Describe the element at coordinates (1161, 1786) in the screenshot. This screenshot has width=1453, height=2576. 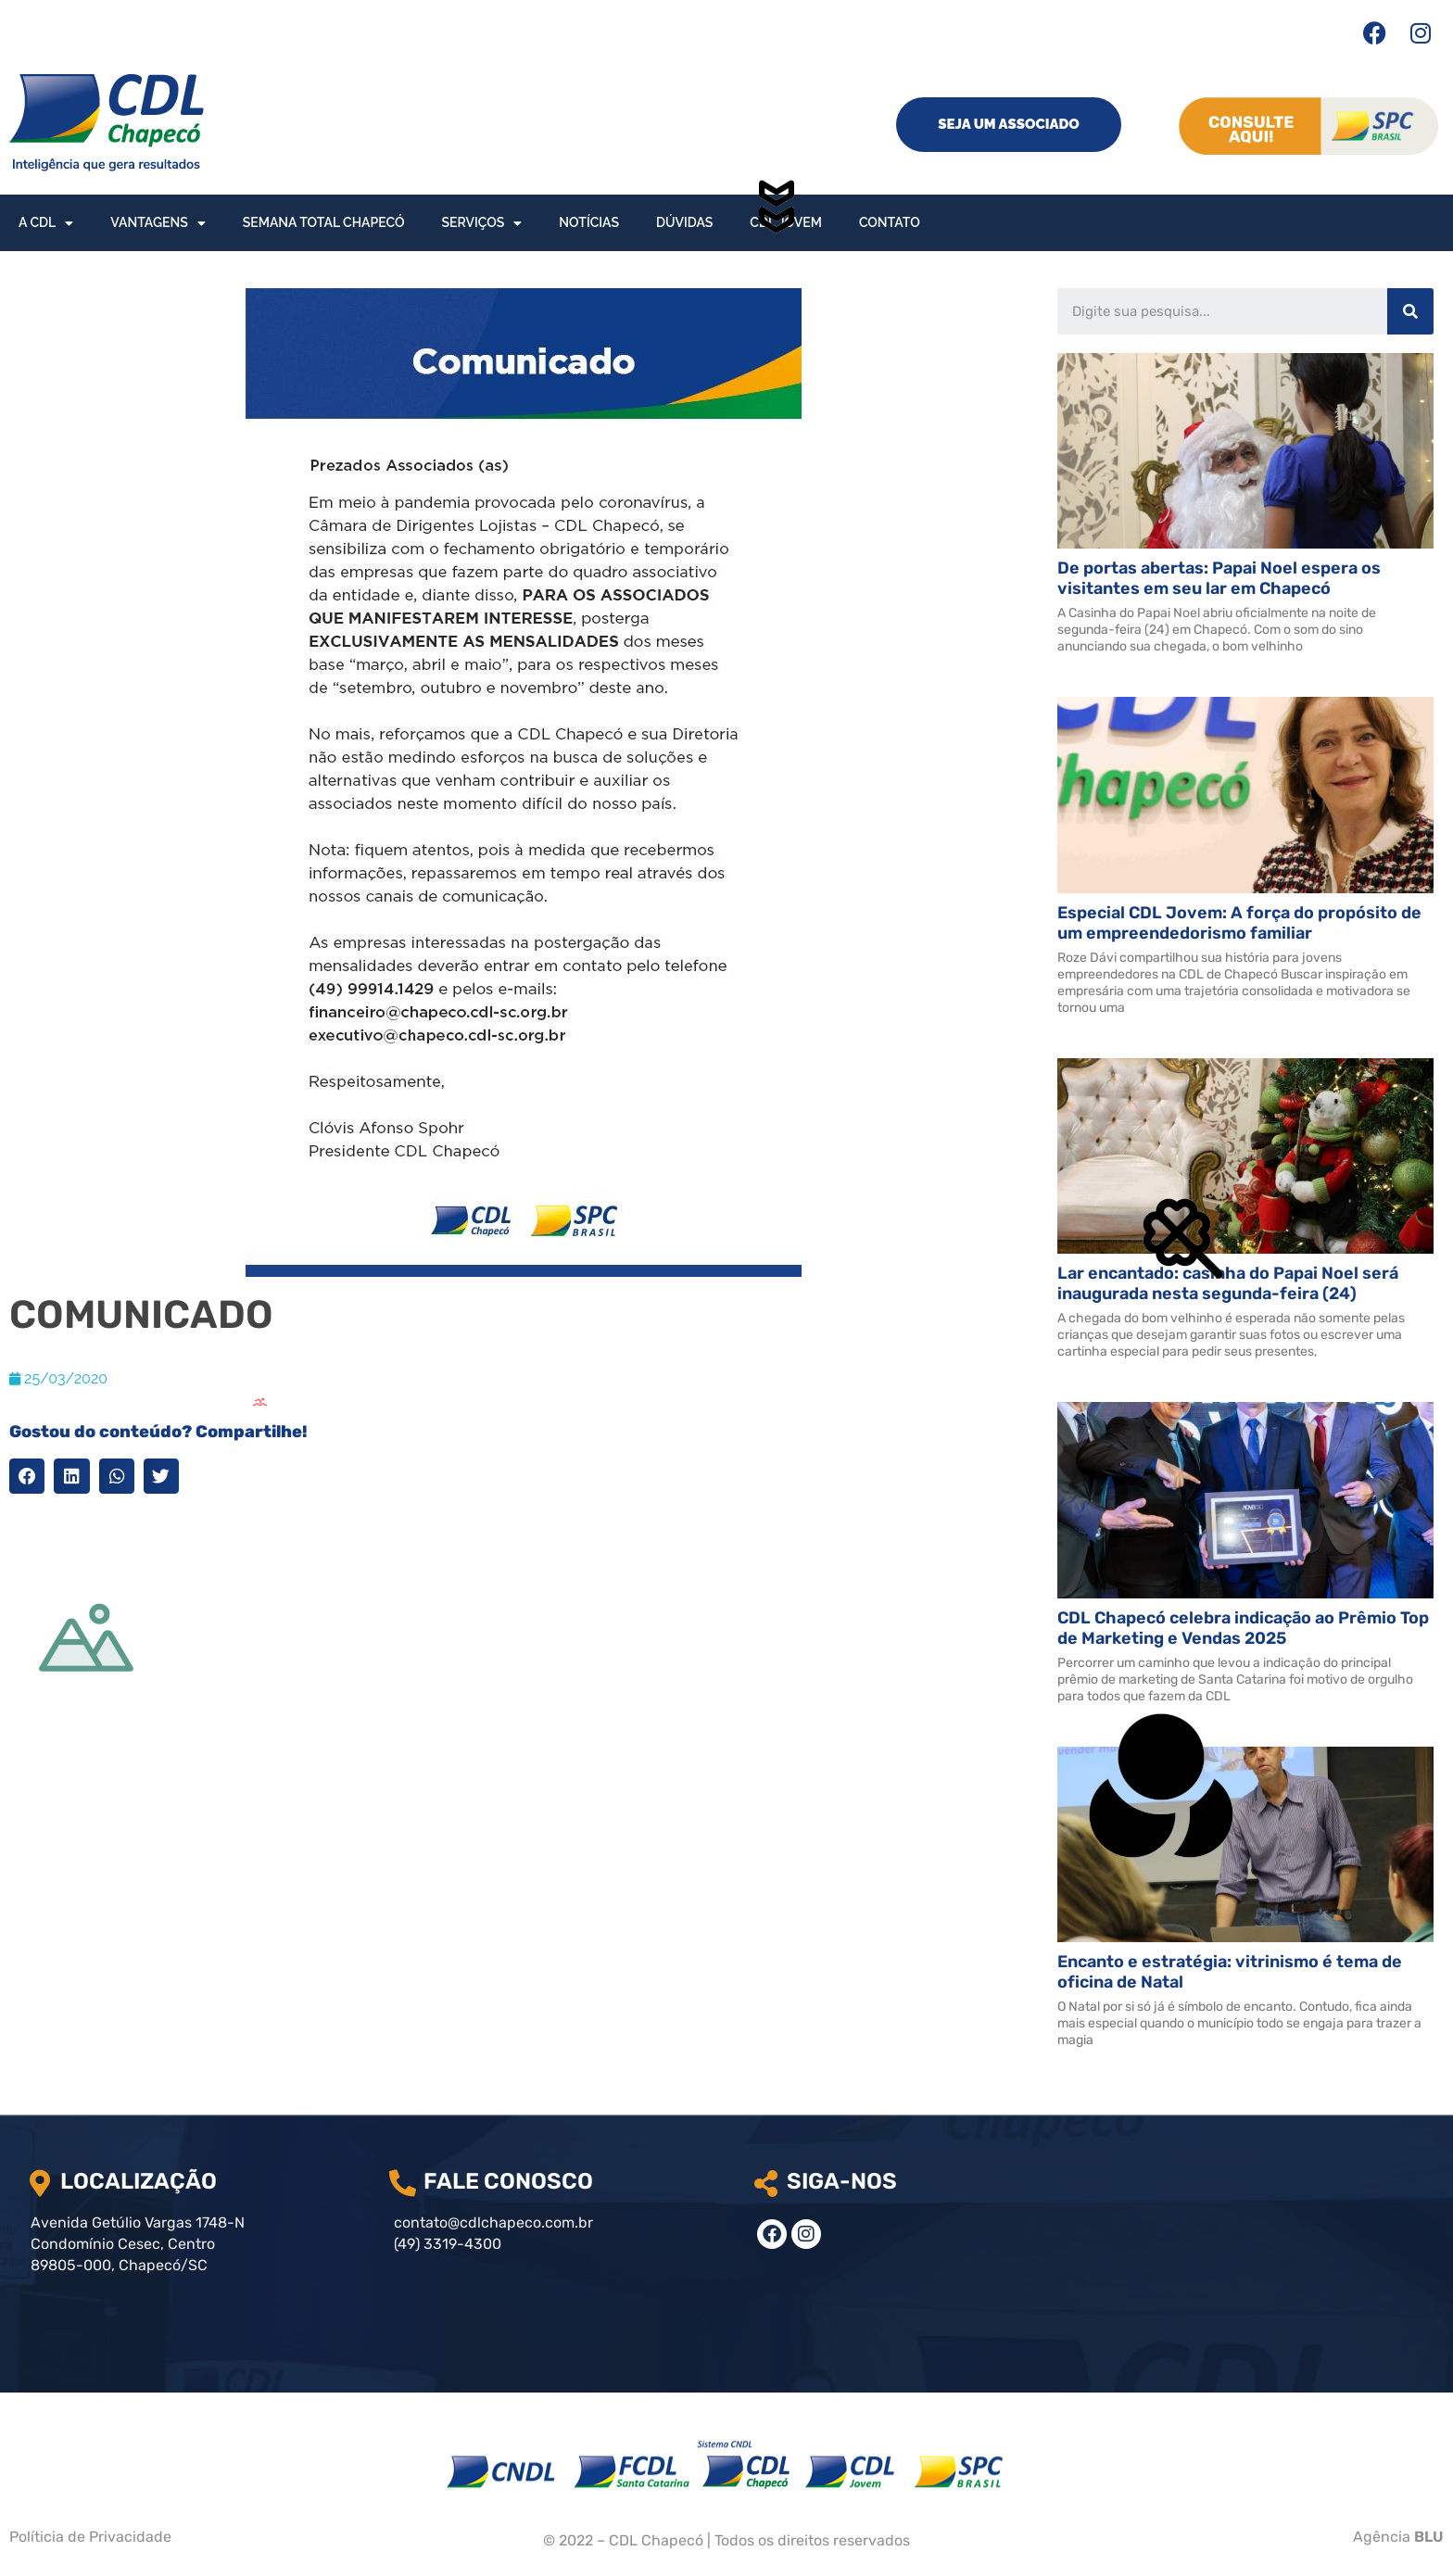
I see `apply filters to refine results` at that location.